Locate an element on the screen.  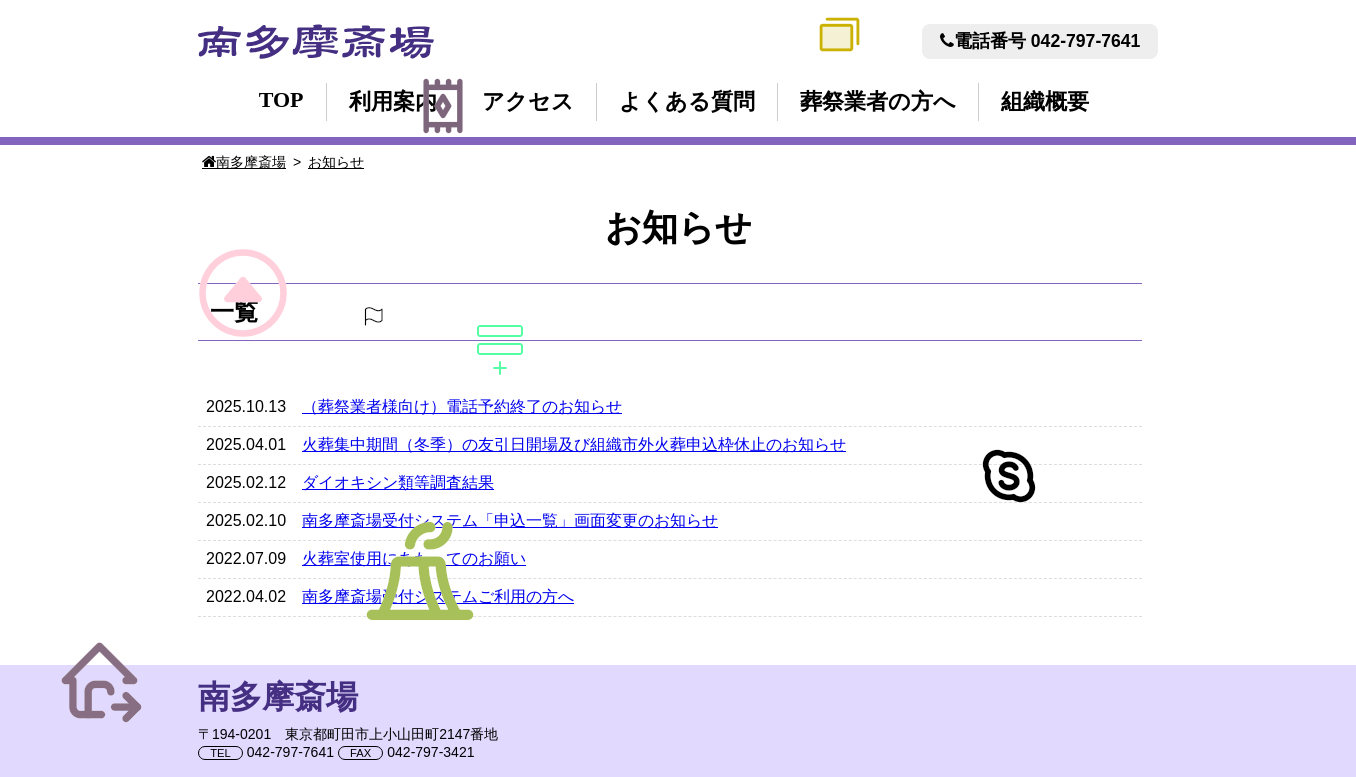
move or relocate to a new home is located at coordinates (99, 680).